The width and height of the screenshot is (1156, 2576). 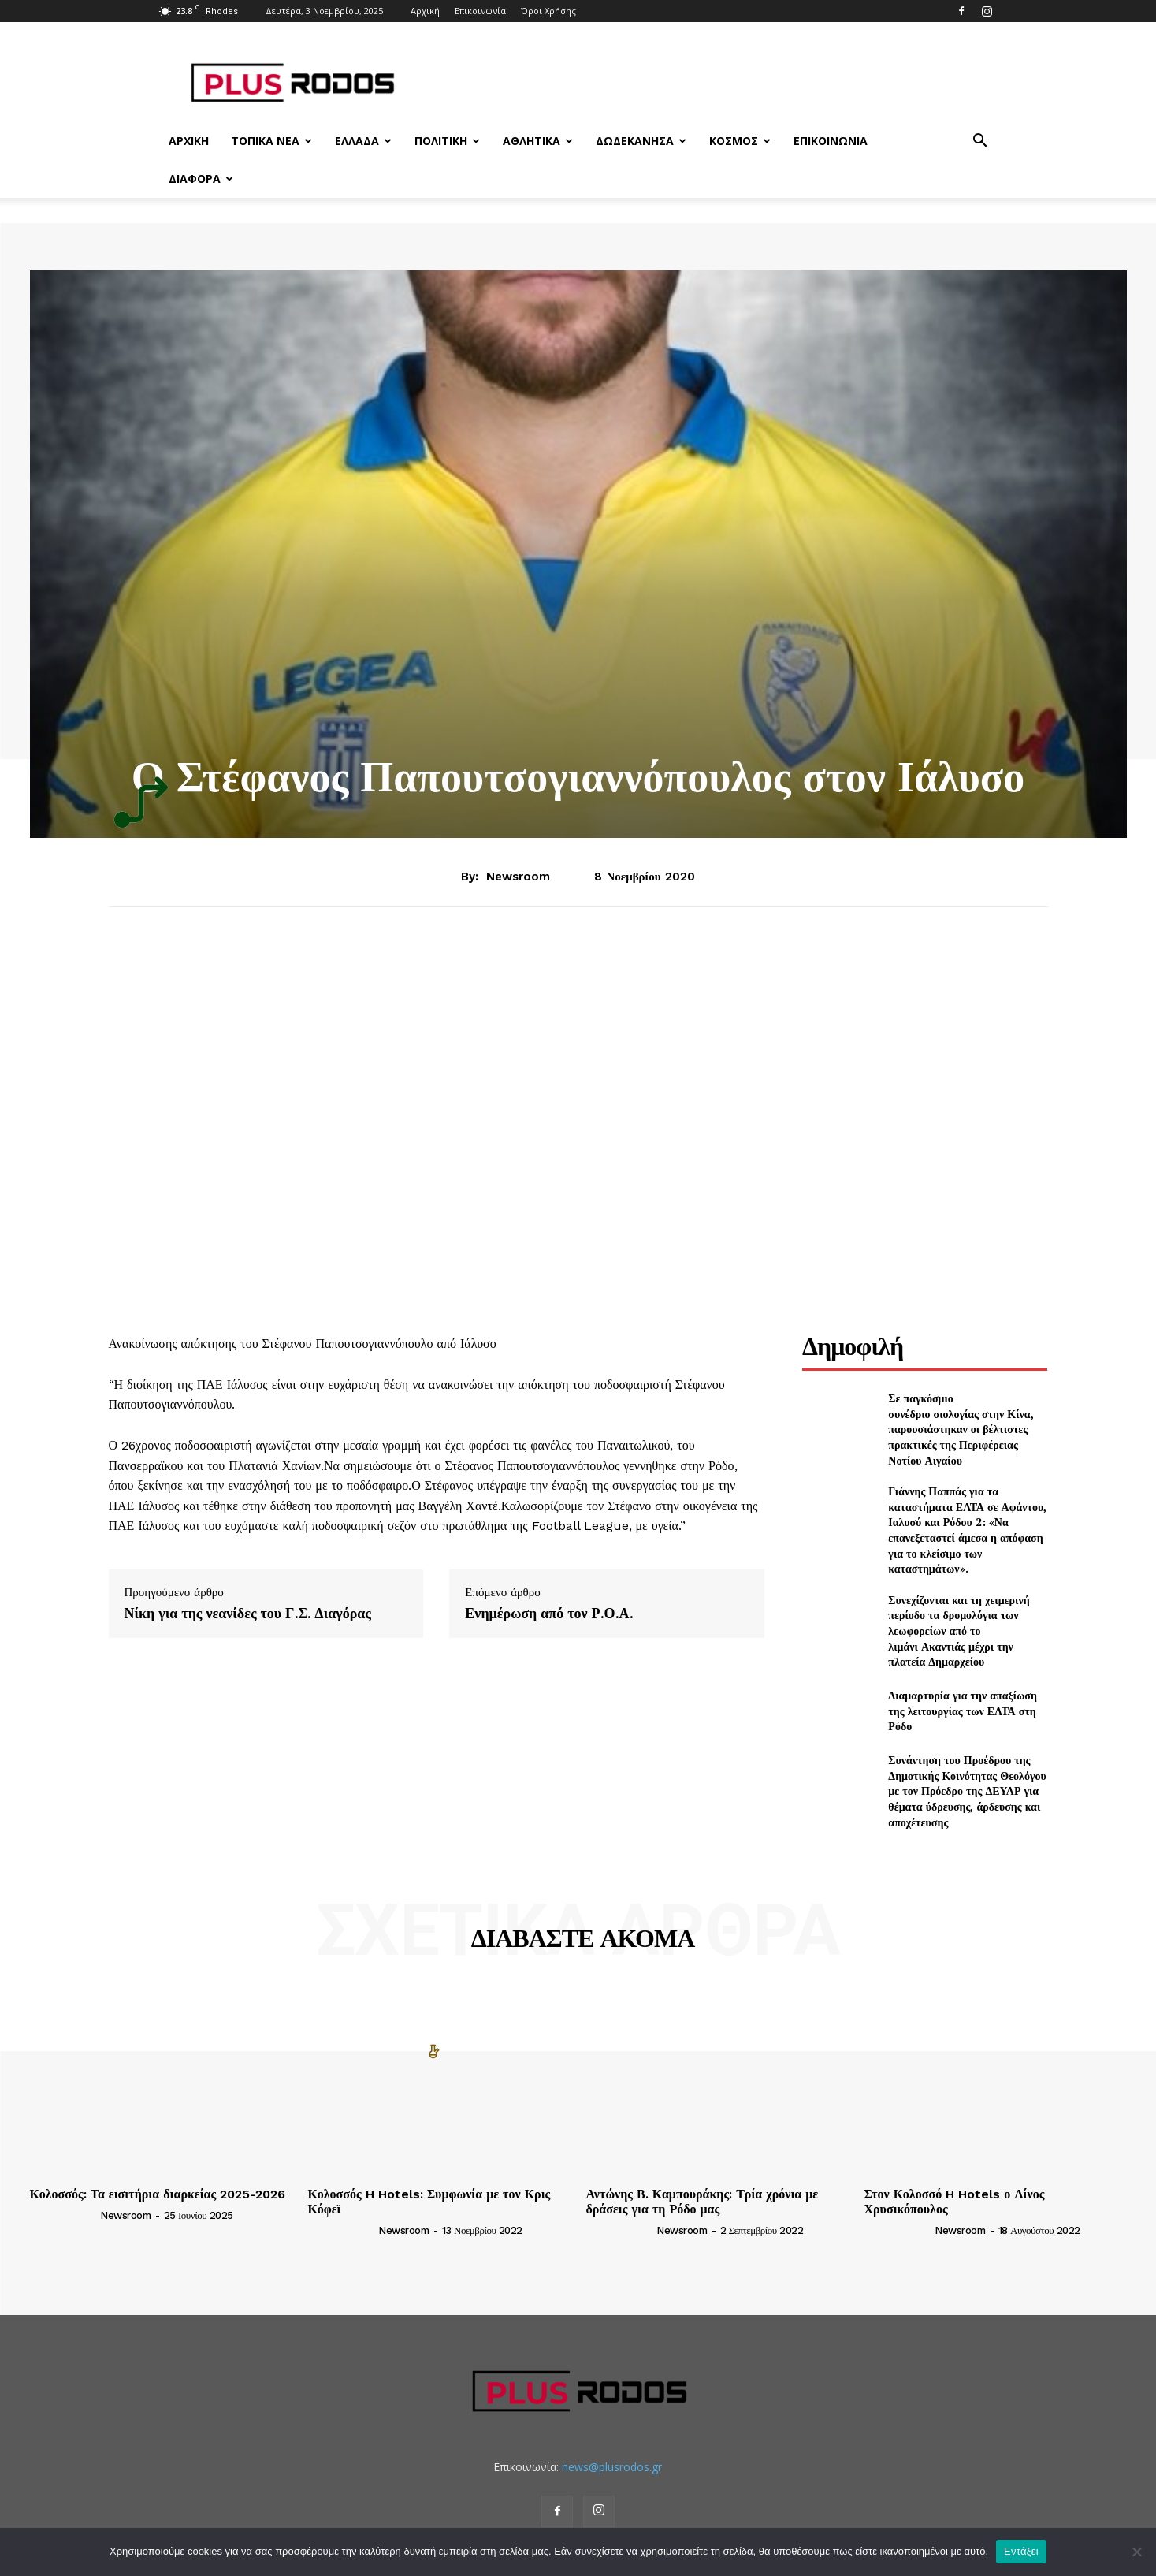 I want to click on follow a guided path or tutorial, so click(x=141, y=801).